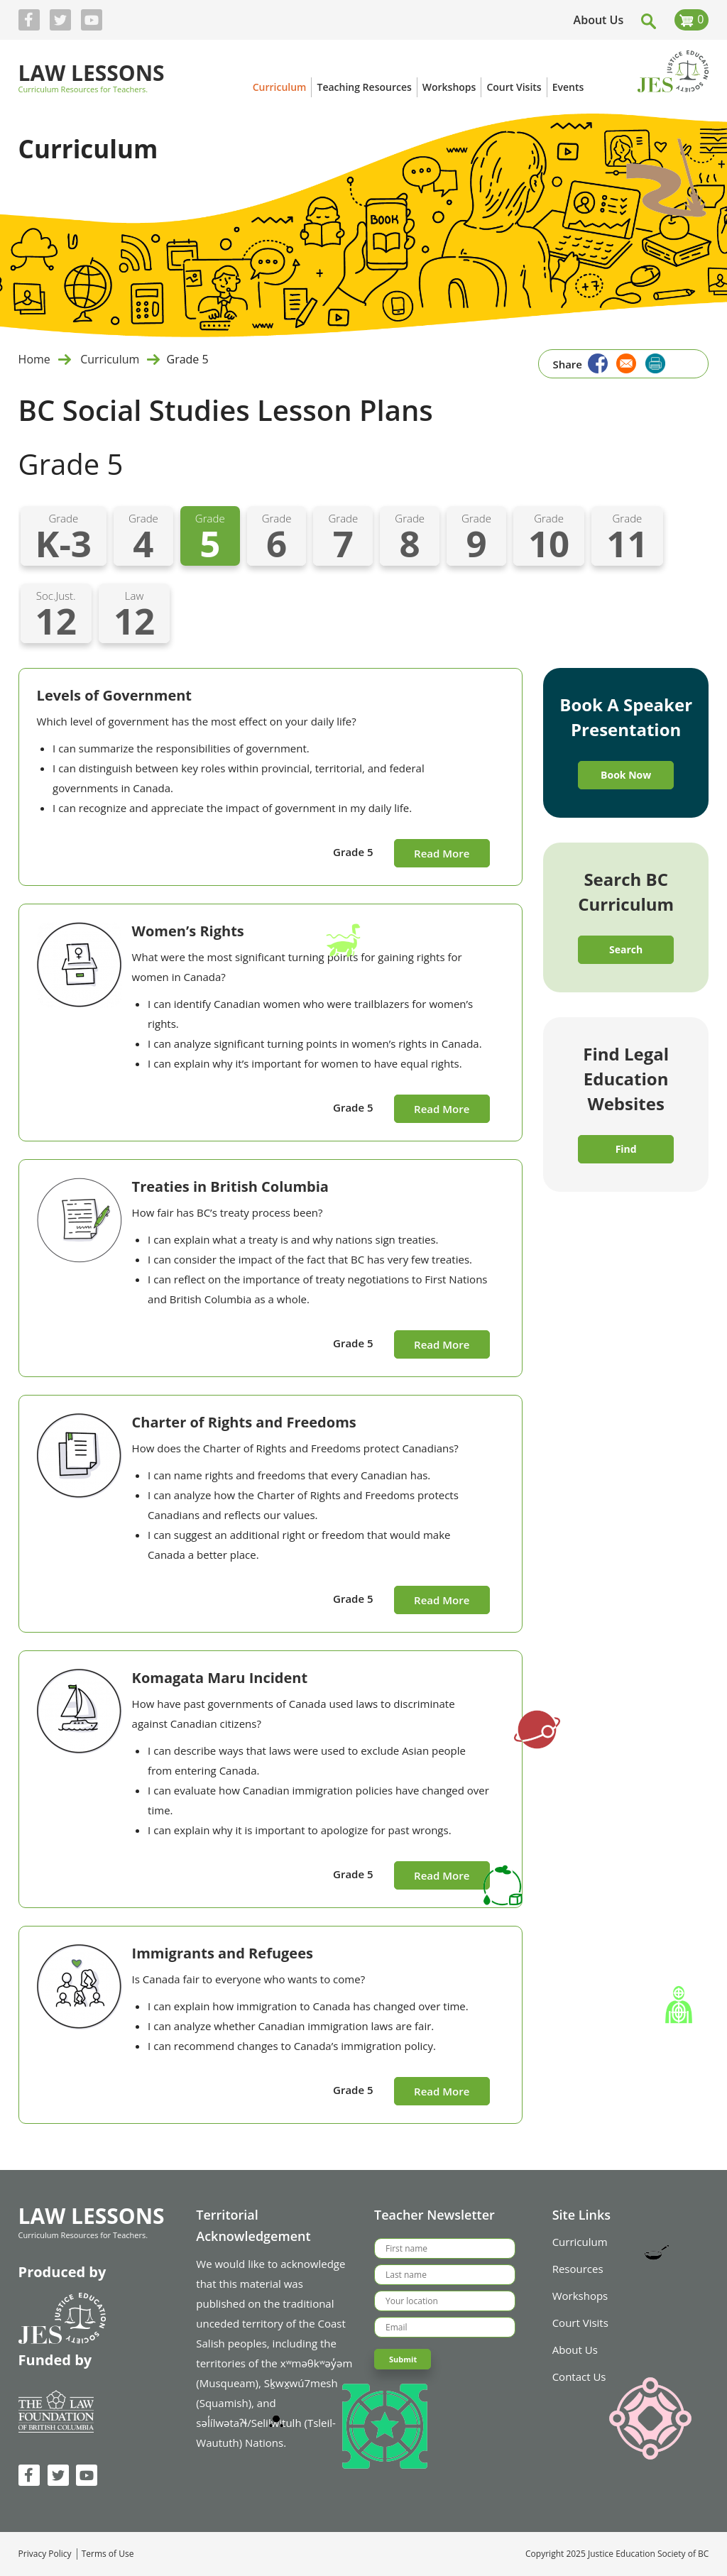  Describe the element at coordinates (276, 2421) in the screenshot. I see `indicates water or hydration level` at that location.